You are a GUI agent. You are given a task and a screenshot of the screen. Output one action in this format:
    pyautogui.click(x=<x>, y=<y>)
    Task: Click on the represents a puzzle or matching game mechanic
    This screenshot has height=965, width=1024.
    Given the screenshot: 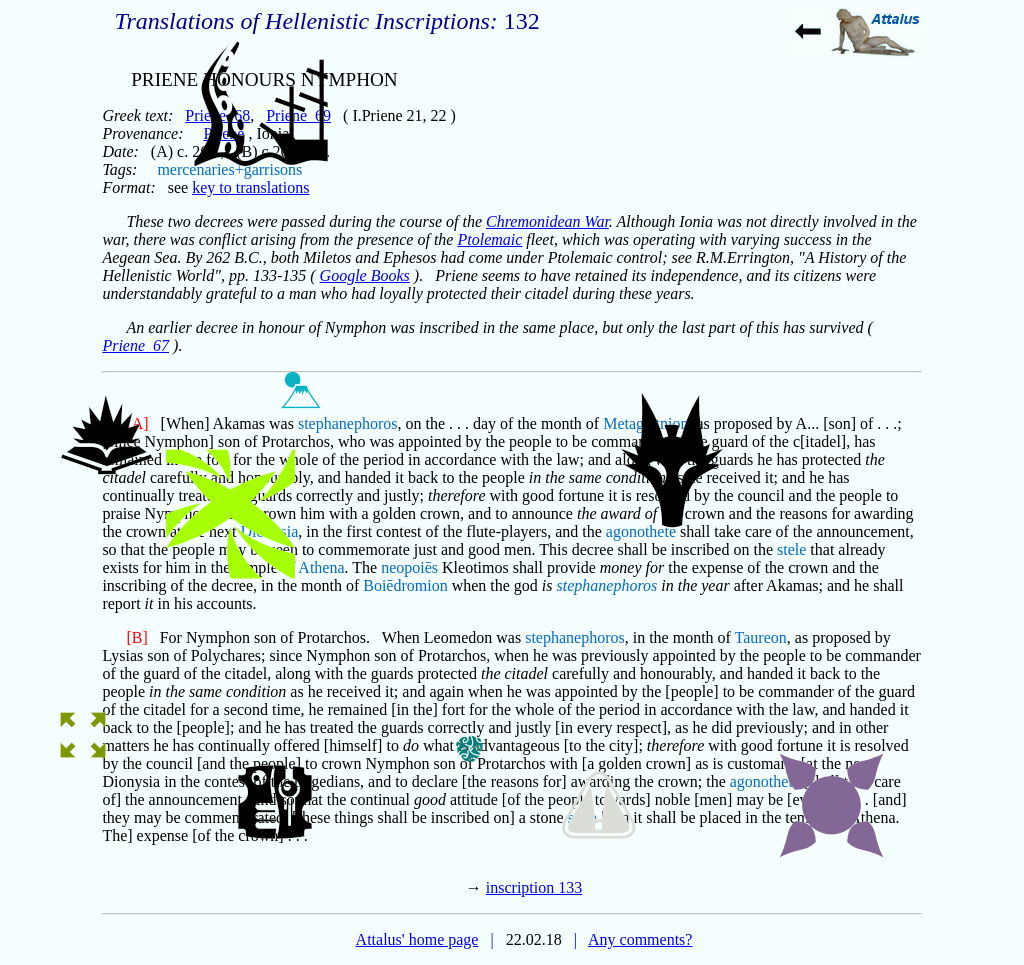 What is the action you would take?
    pyautogui.click(x=275, y=802)
    